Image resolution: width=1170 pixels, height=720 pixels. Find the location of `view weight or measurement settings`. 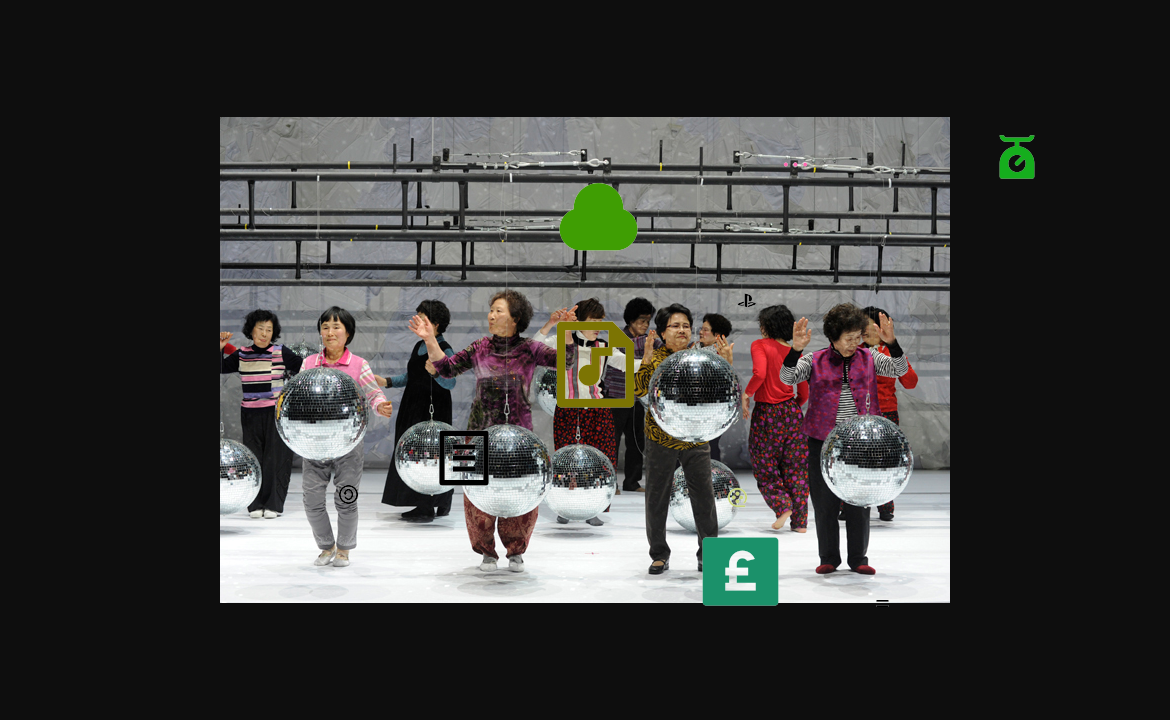

view weight or measurement settings is located at coordinates (1017, 157).